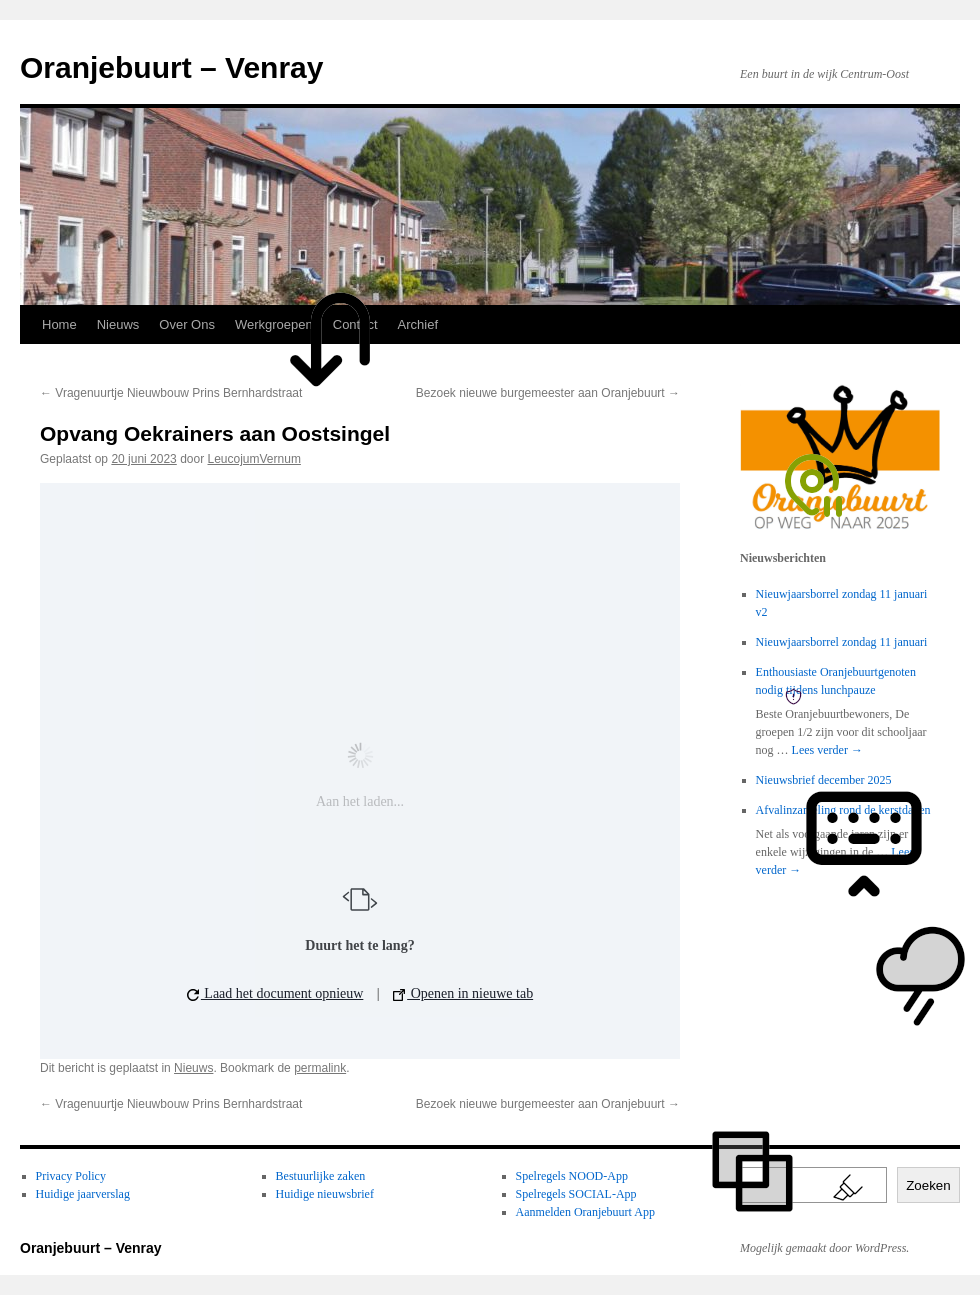 The height and width of the screenshot is (1295, 980). What do you see at coordinates (793, 696) in the screenshot?
I see `security warning or alert detected` at bounding box center [793, 696].